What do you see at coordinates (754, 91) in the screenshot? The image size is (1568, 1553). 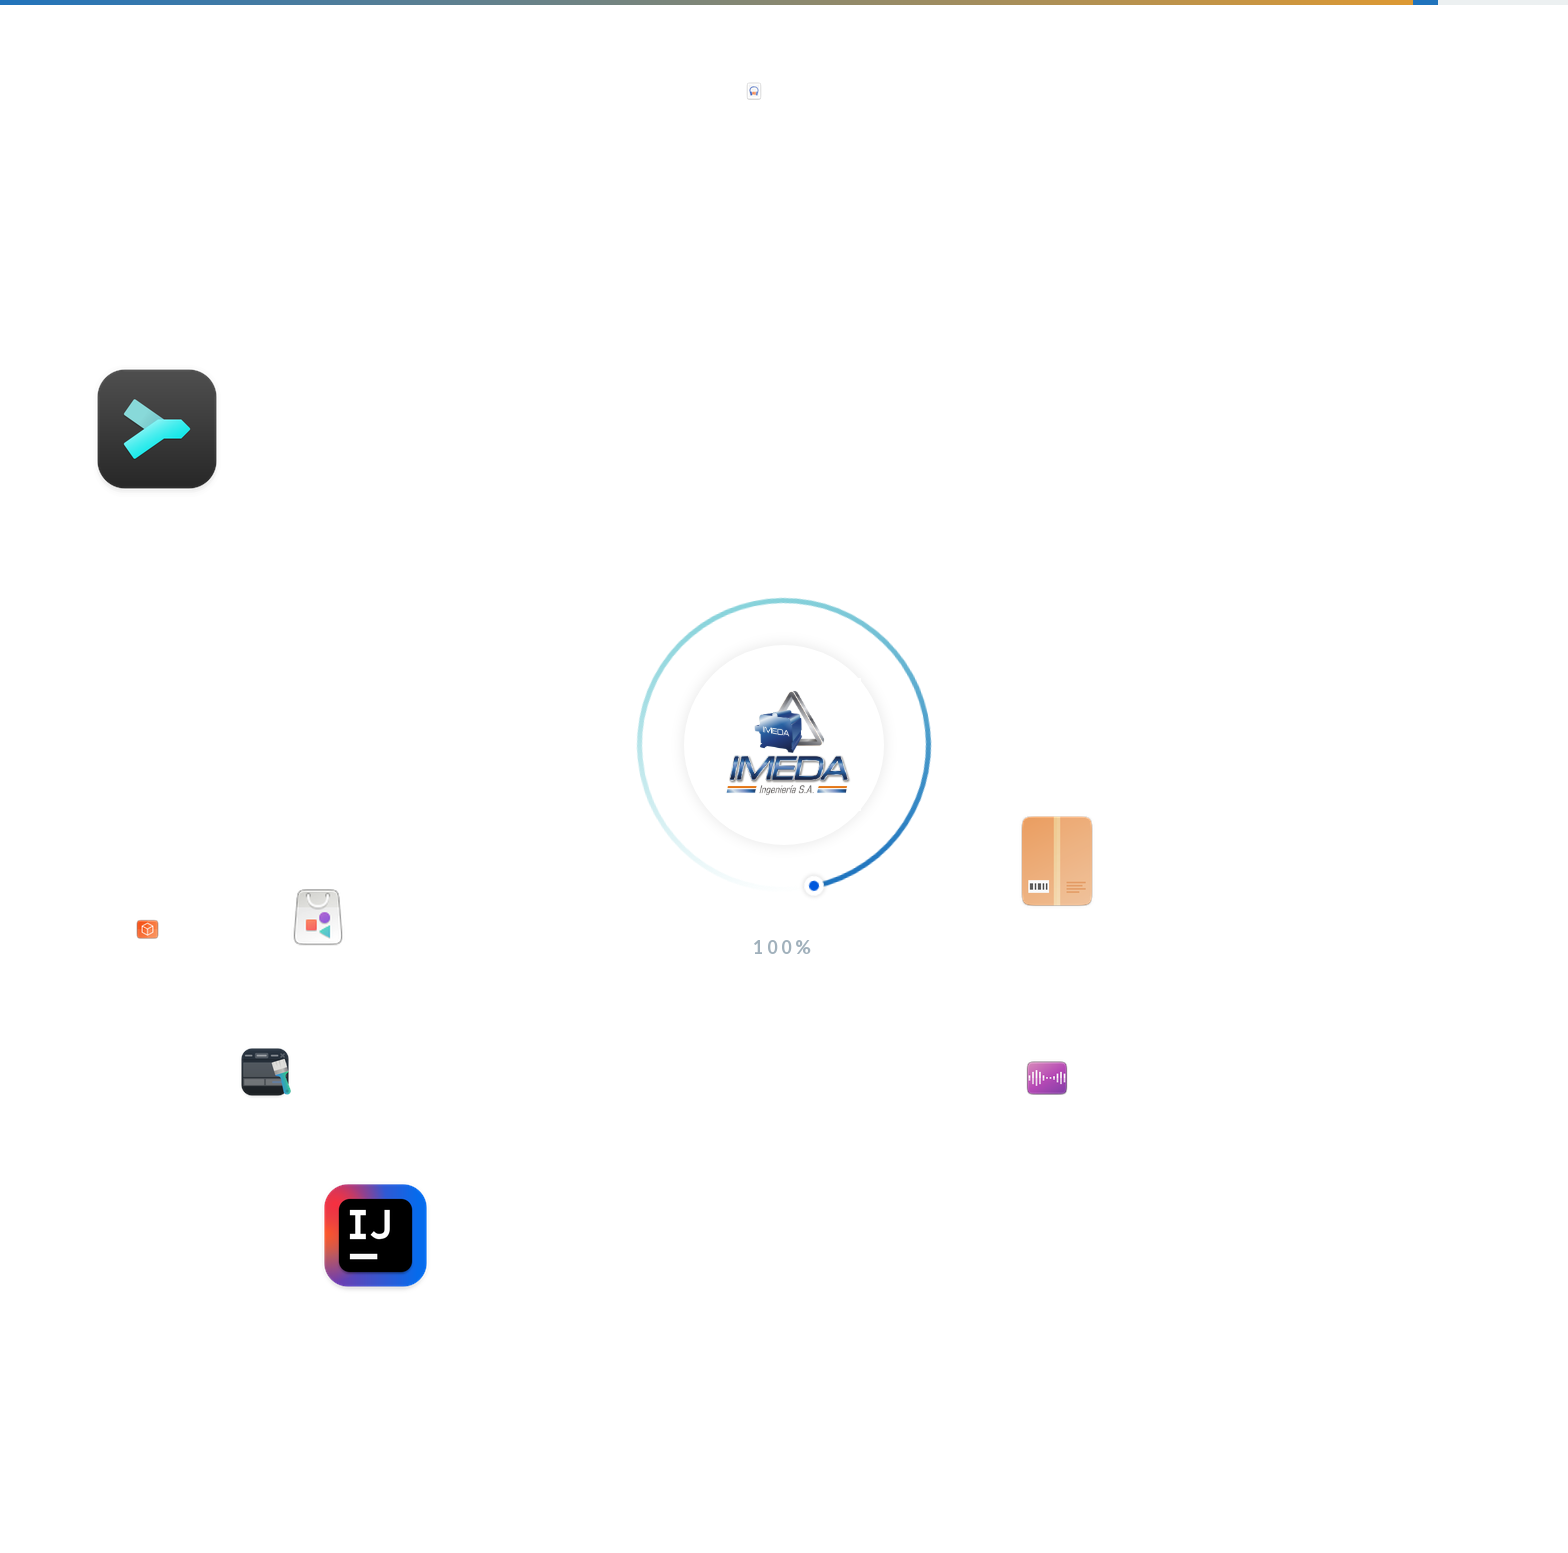 I see `audacity audio project file` at bounding box center [754, 91].